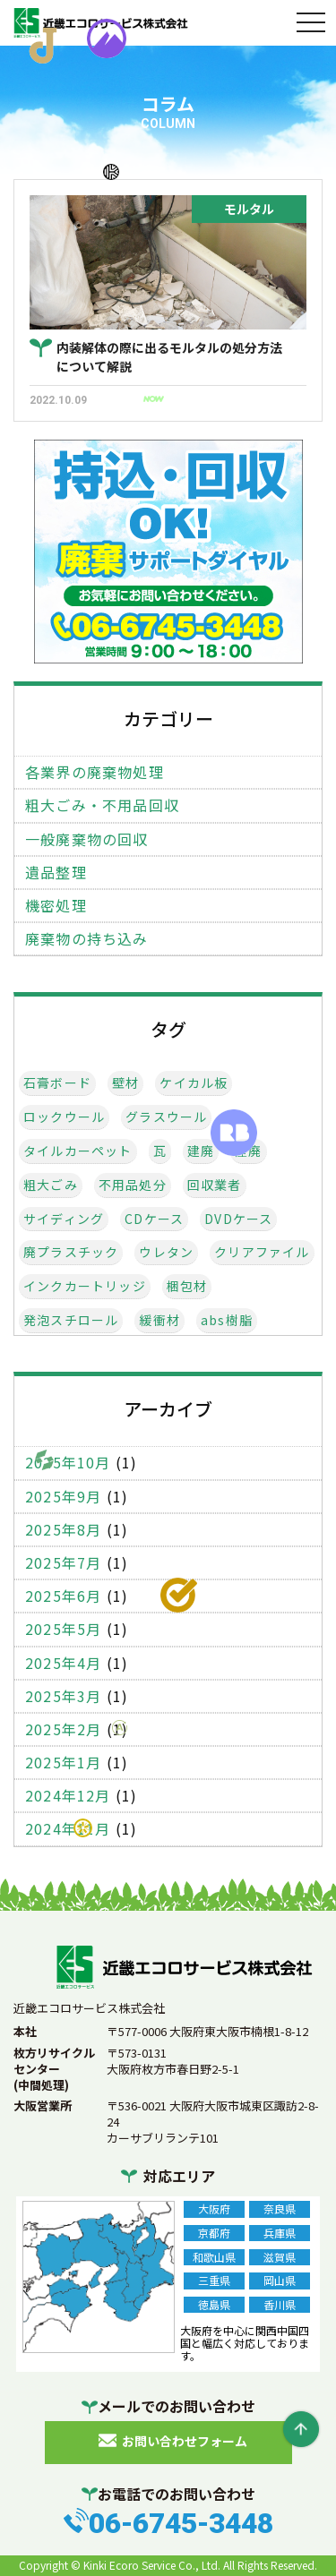 This screenshot has height=2576, width=336. I want to click on cinnamon desktop environment logo, so click(107, 39).